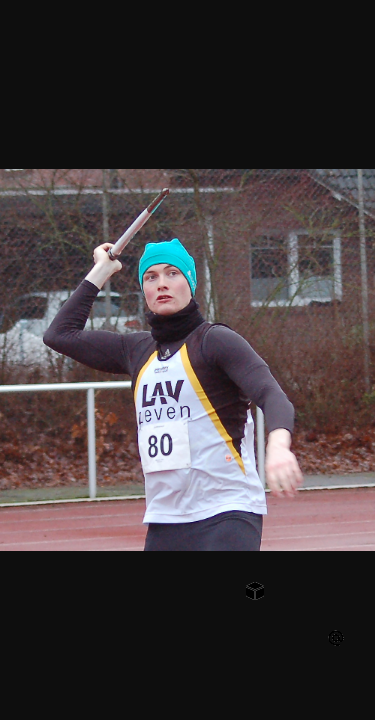  What do you see at coordinates (255, 591) in the screenshot?
I see `view 3D model or object` at bounding box center [255, 591].